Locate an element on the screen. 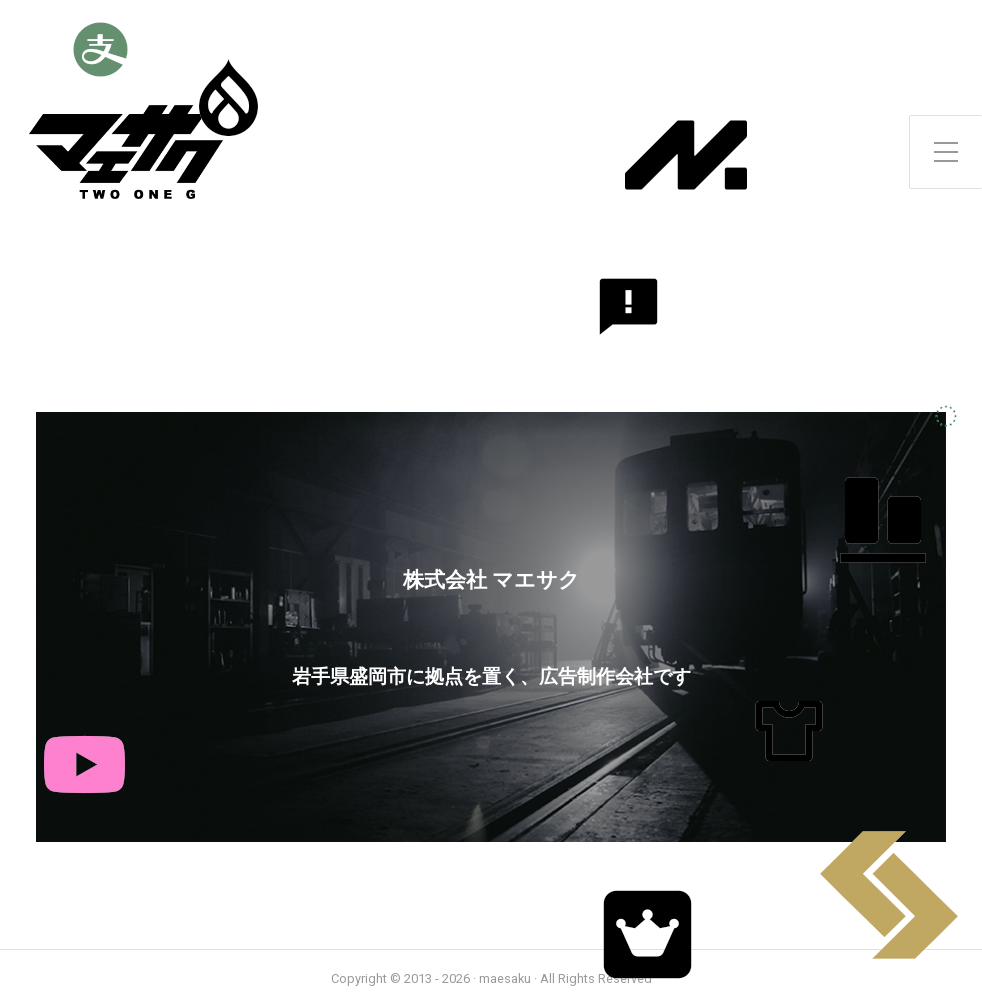 The image size is (982, 1008). web awesome brand logo is located at coordinates (647, 934).